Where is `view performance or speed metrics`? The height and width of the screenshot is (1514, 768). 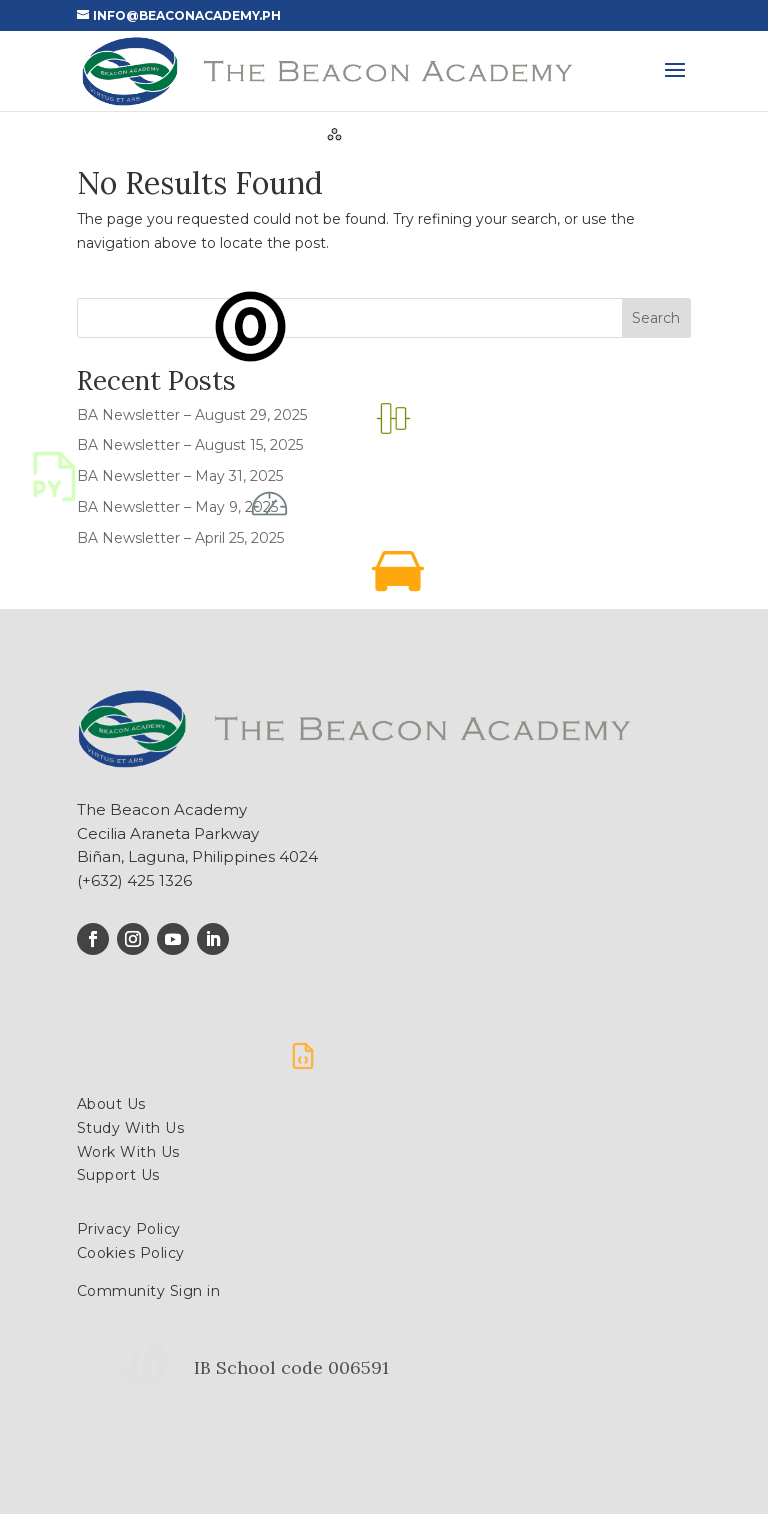 view performance or speed metrics is located at coordinates (269, 505).